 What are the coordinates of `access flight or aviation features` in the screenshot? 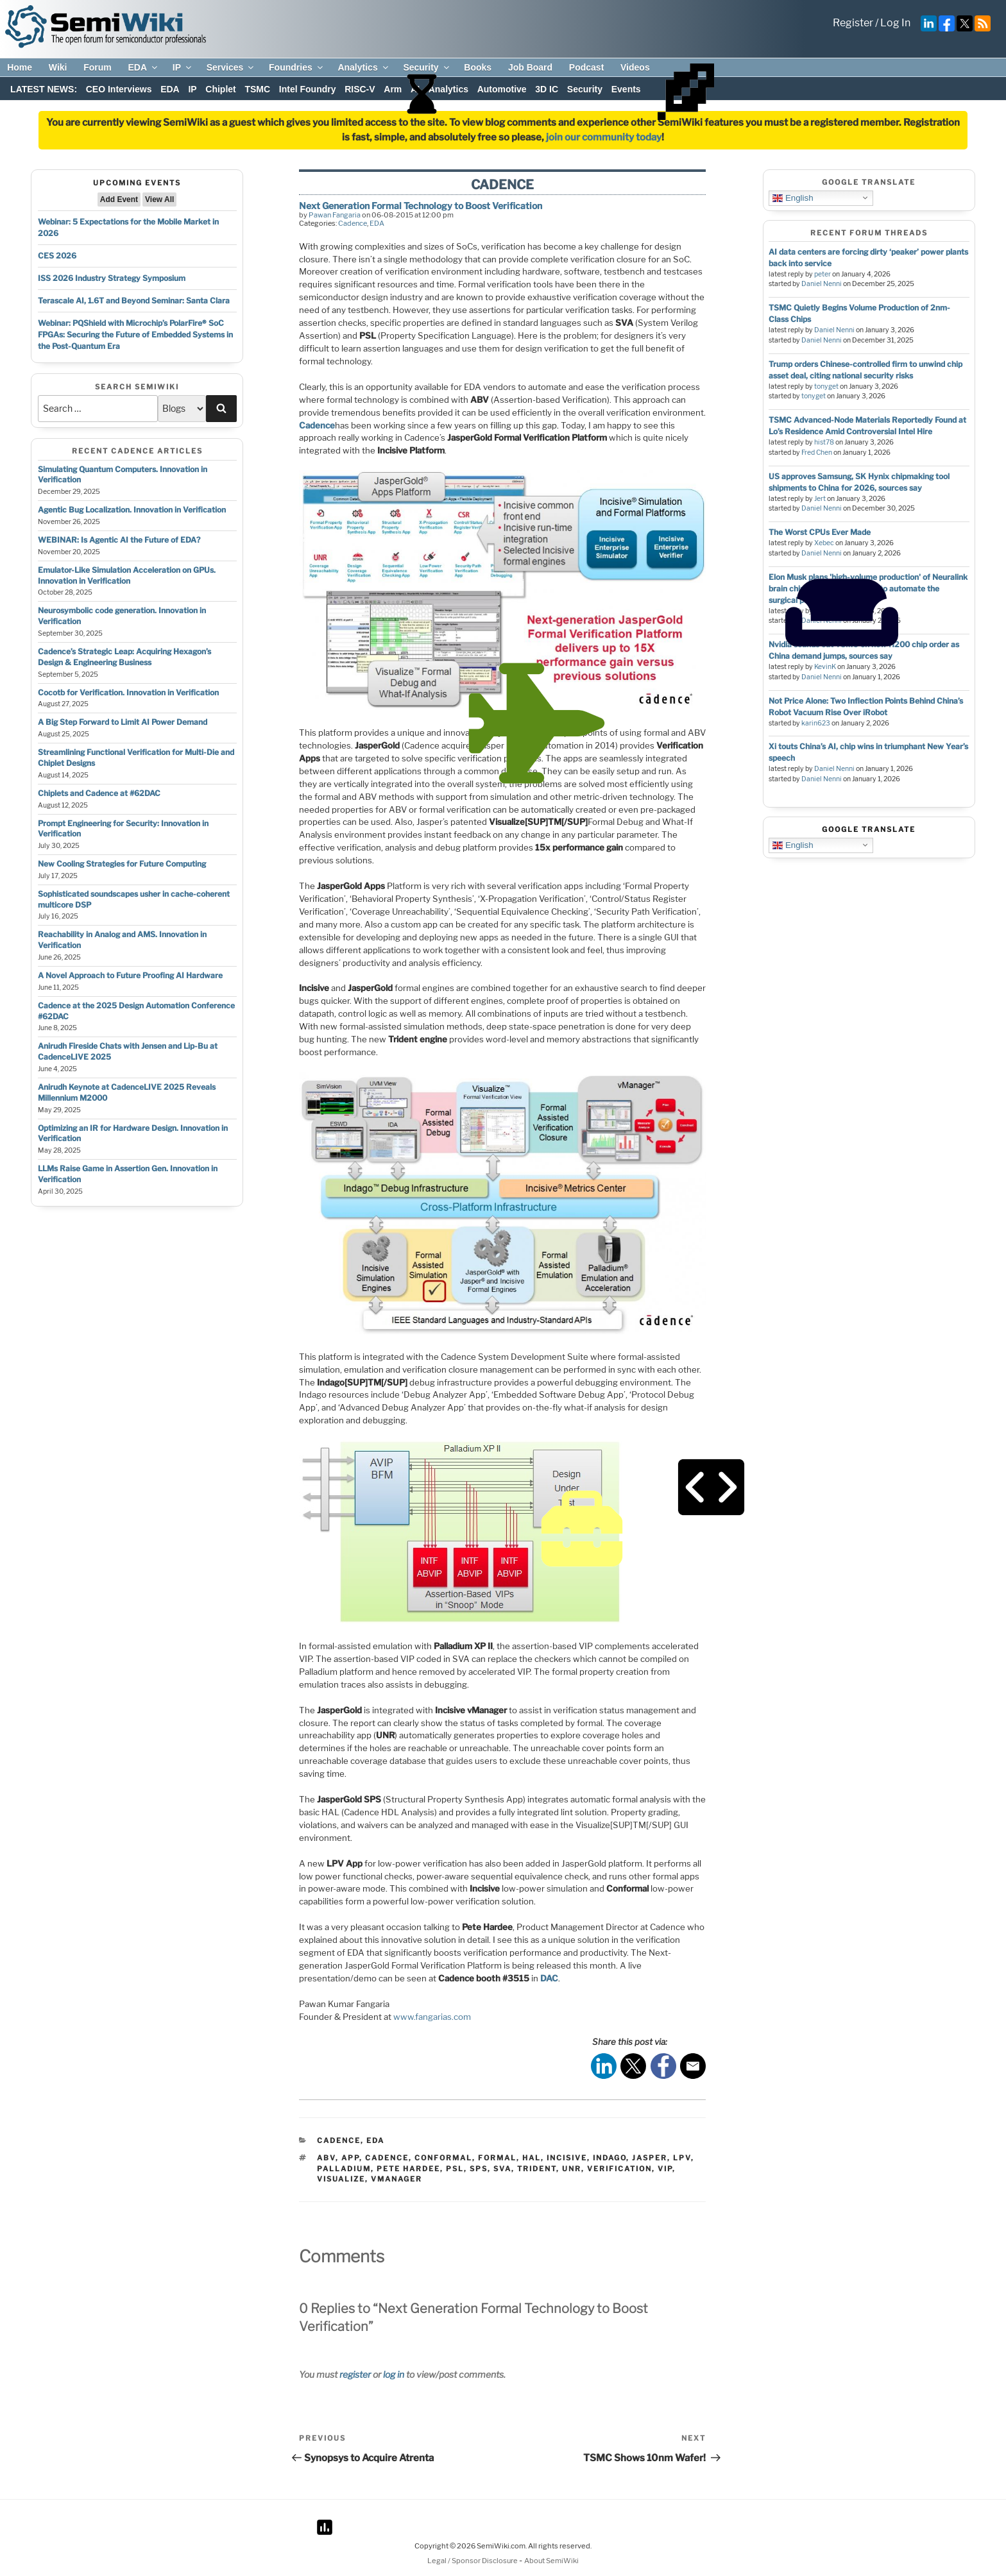 It's located at (536, 723).